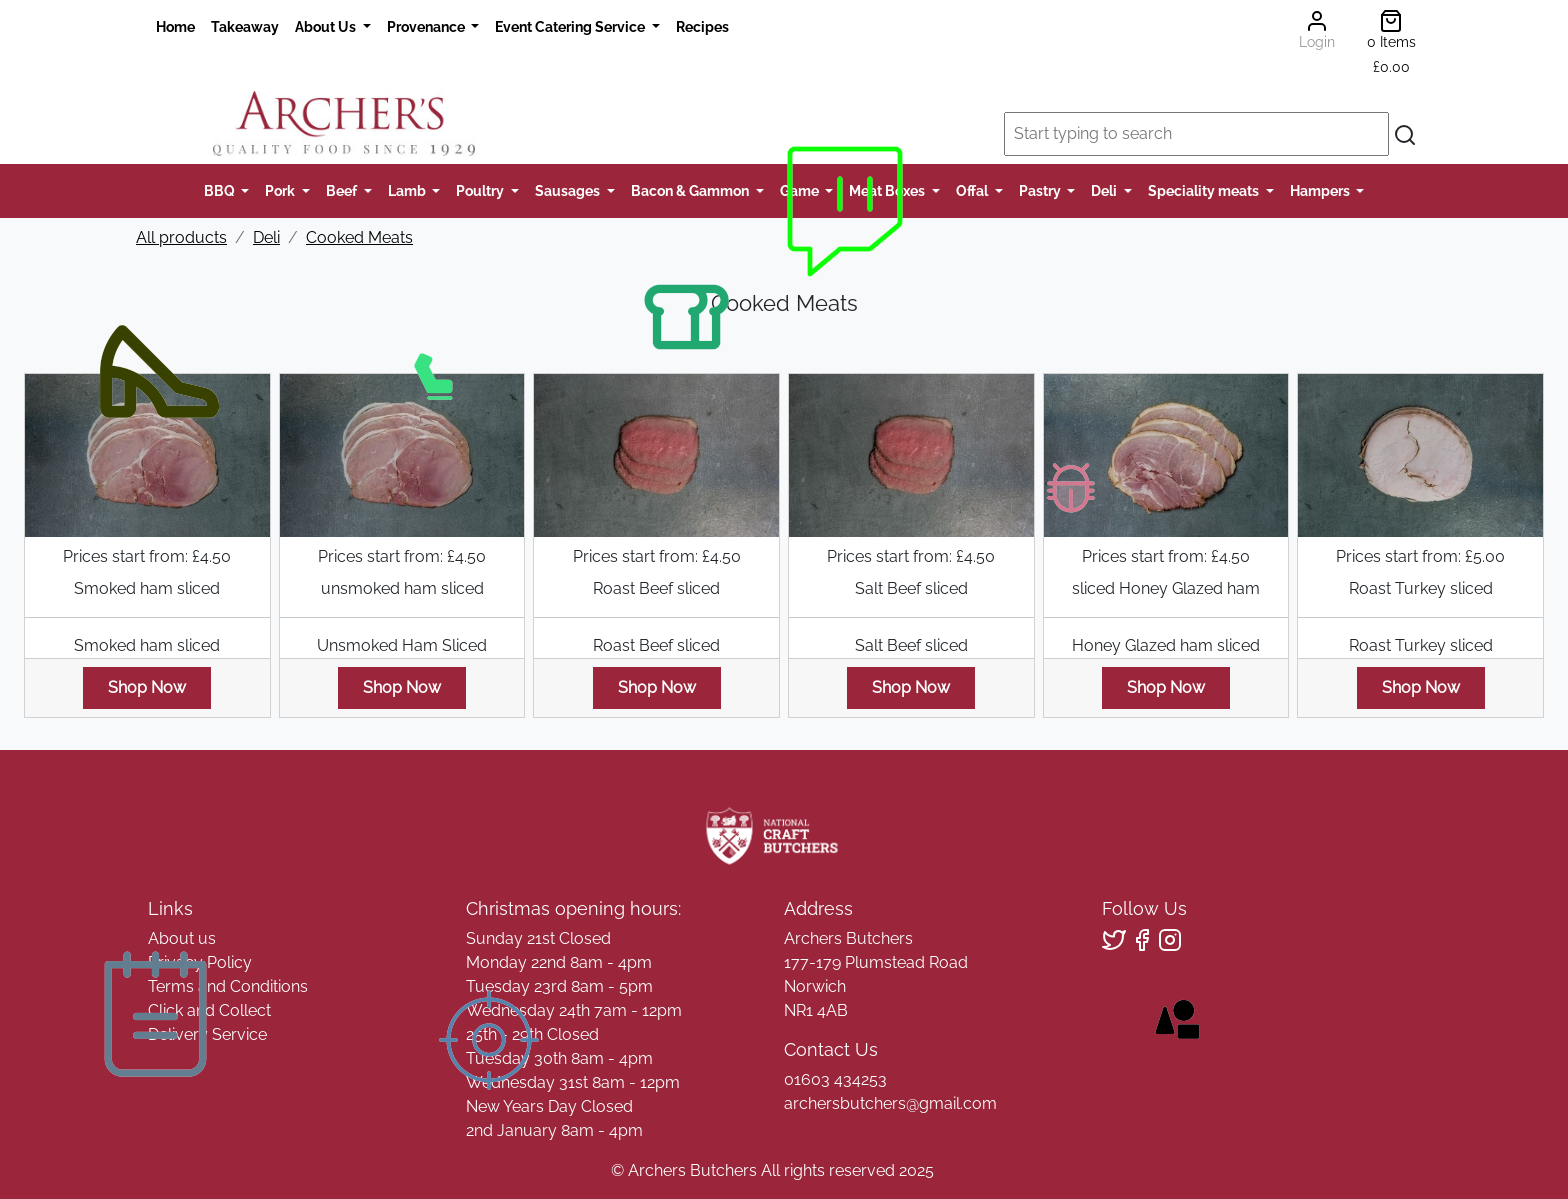 This screenshot has width=1568, height=1199. Describe the element at coordinates (154, 375) in the screenshot. I see `browse women's shoes or footwear` at that location.